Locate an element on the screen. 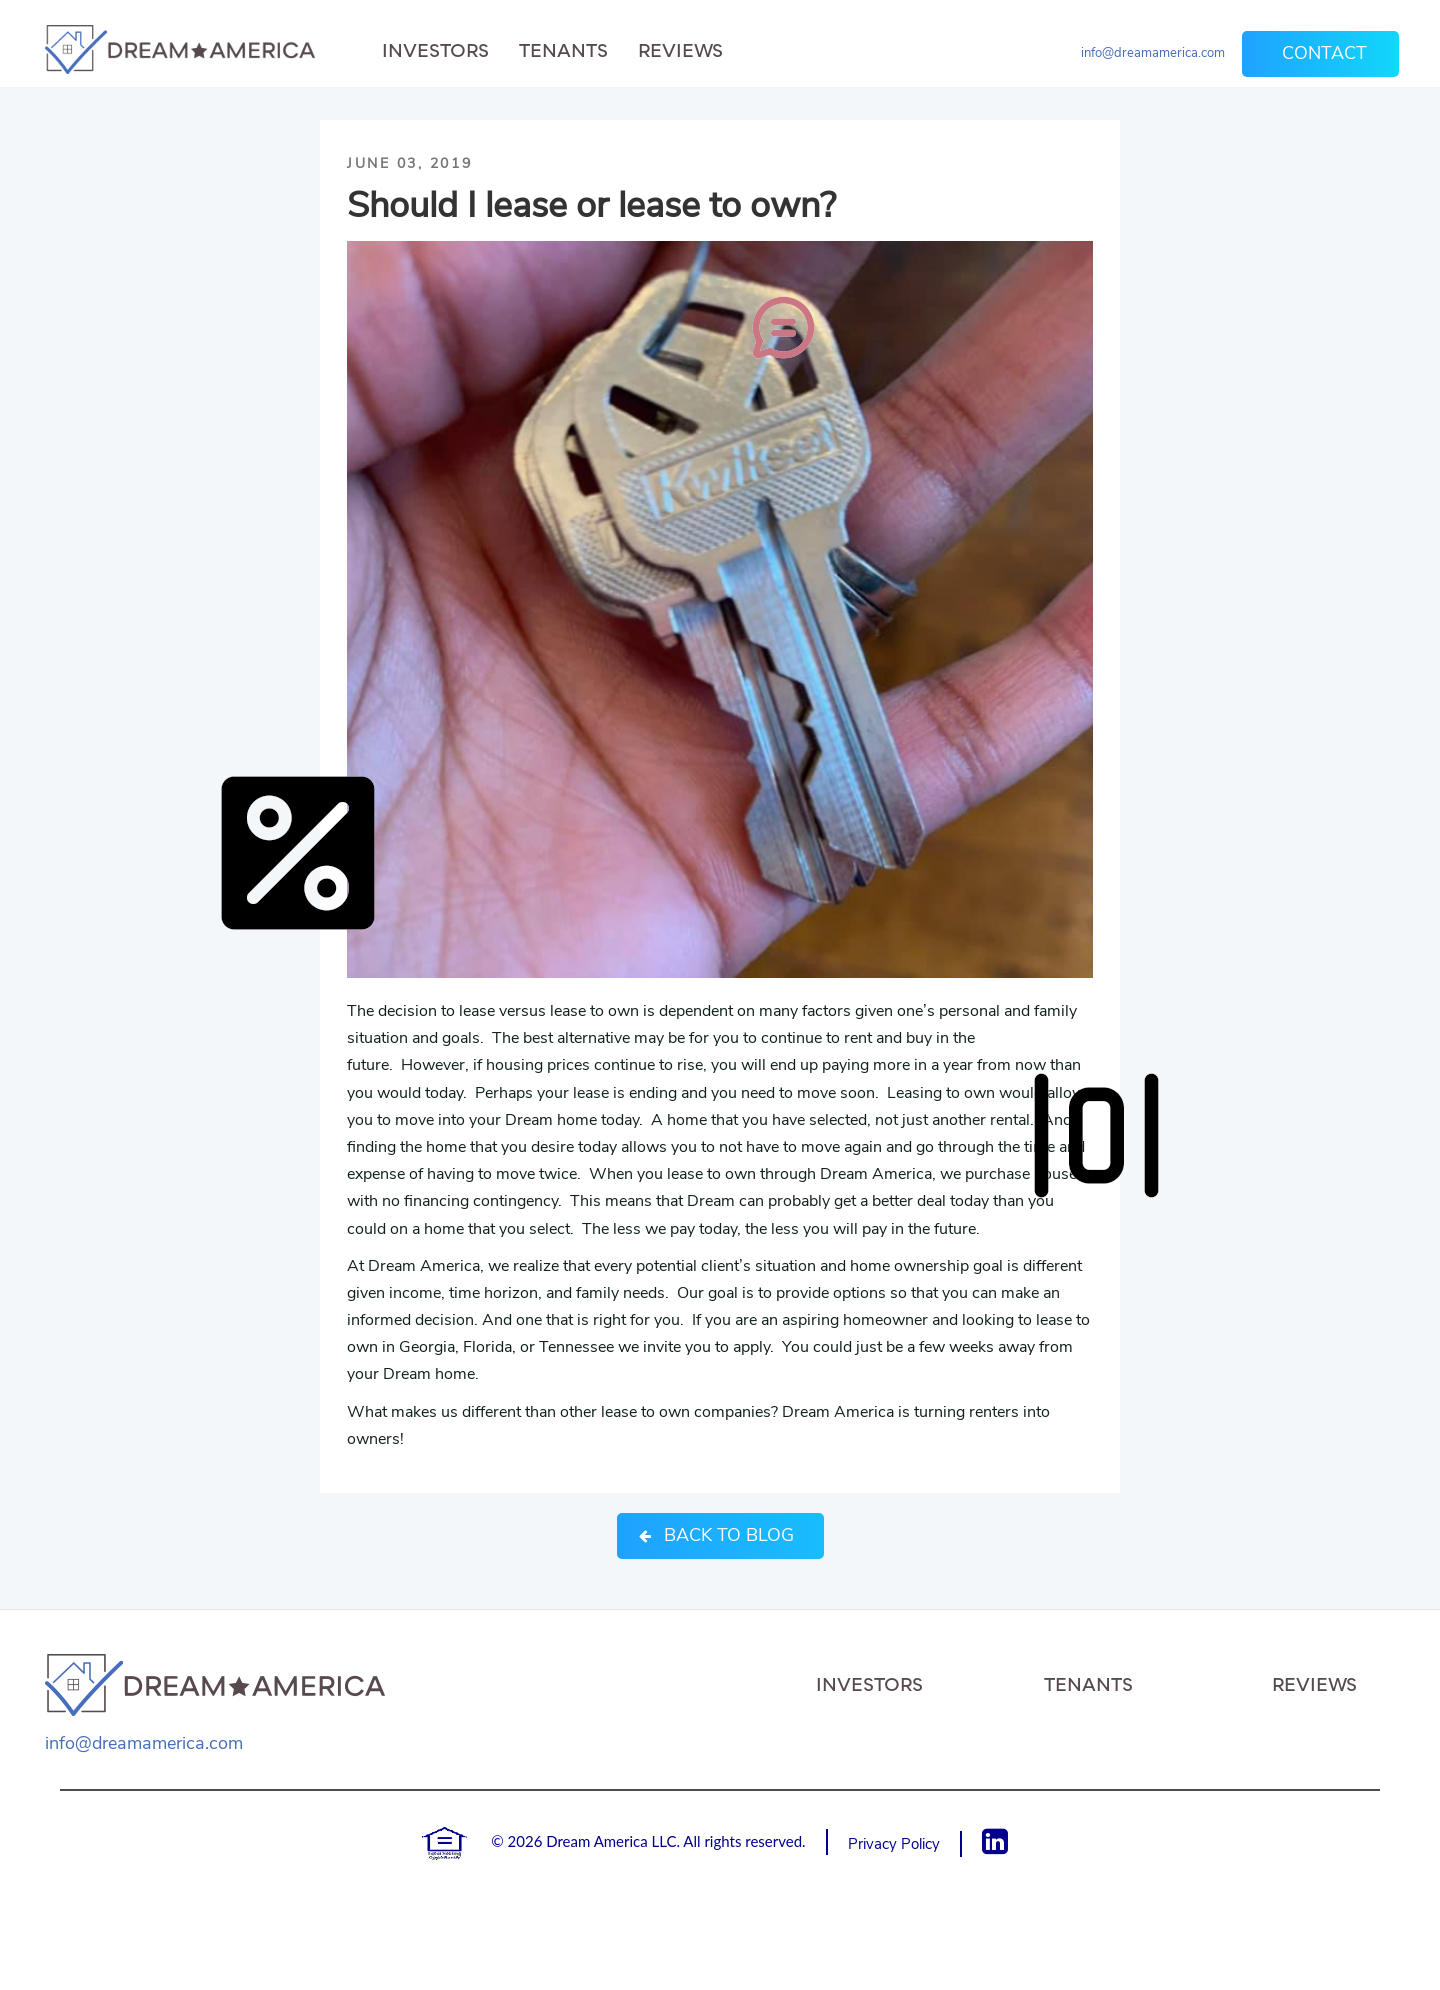  view discount or promotional offer is located at coordinates (298, 853).